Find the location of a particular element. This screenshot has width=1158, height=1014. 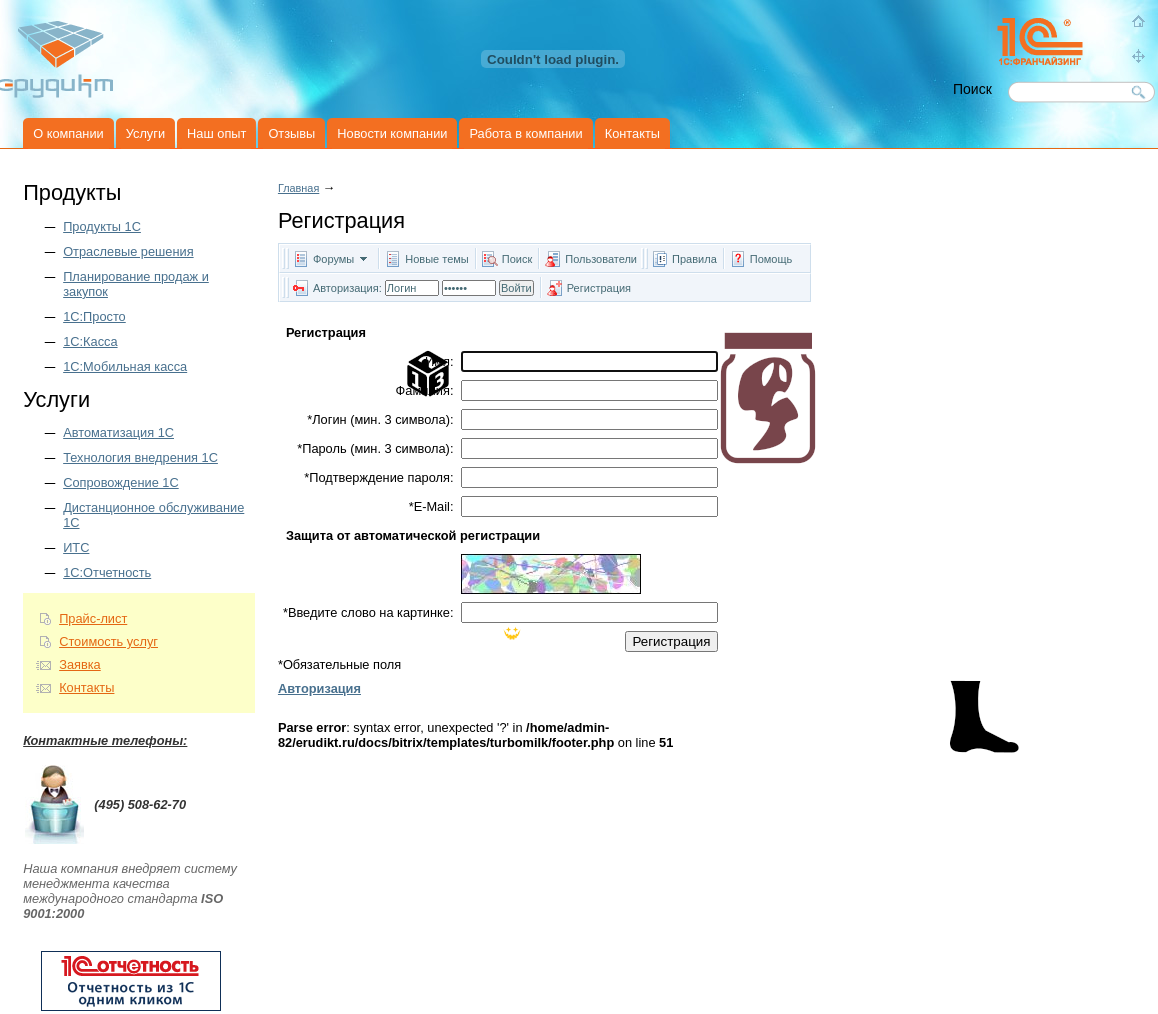

indicates barefoot or no footwear required is located at coordinates (982, 716).